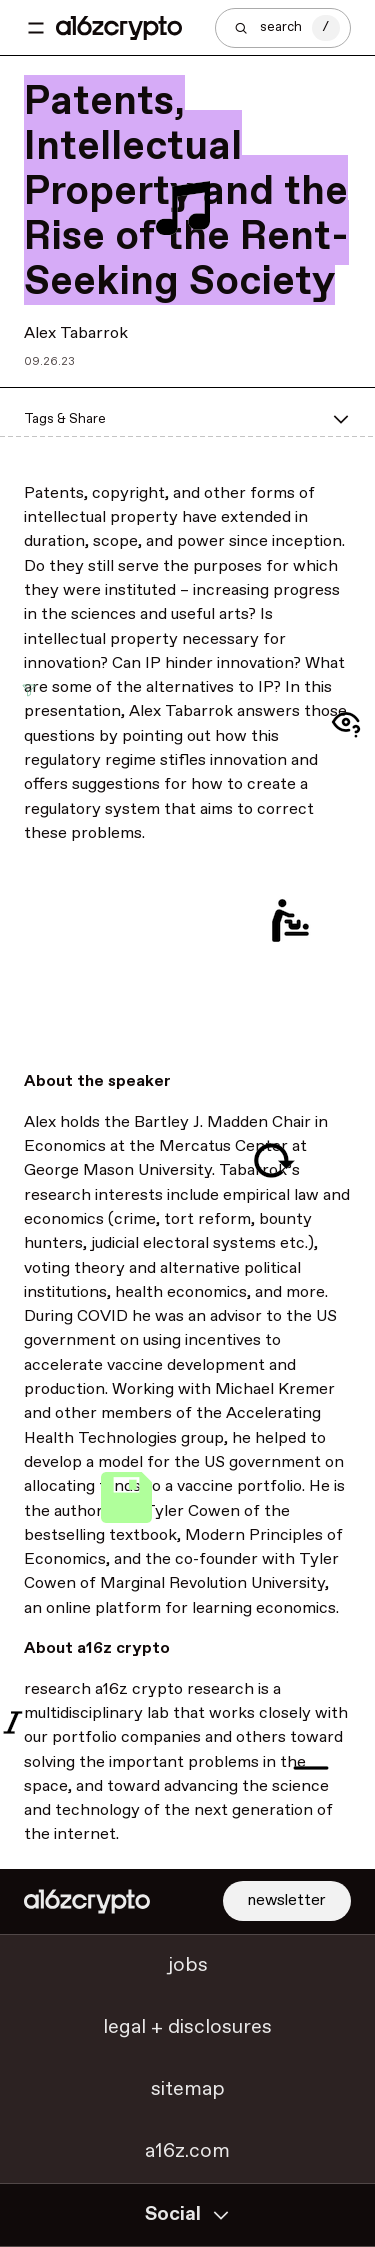 The height and width of the screenshot is (2247, 375). Describe the element at coordinates (346, 722) in the screenshot. I see `check visibility settings or status` at that location.